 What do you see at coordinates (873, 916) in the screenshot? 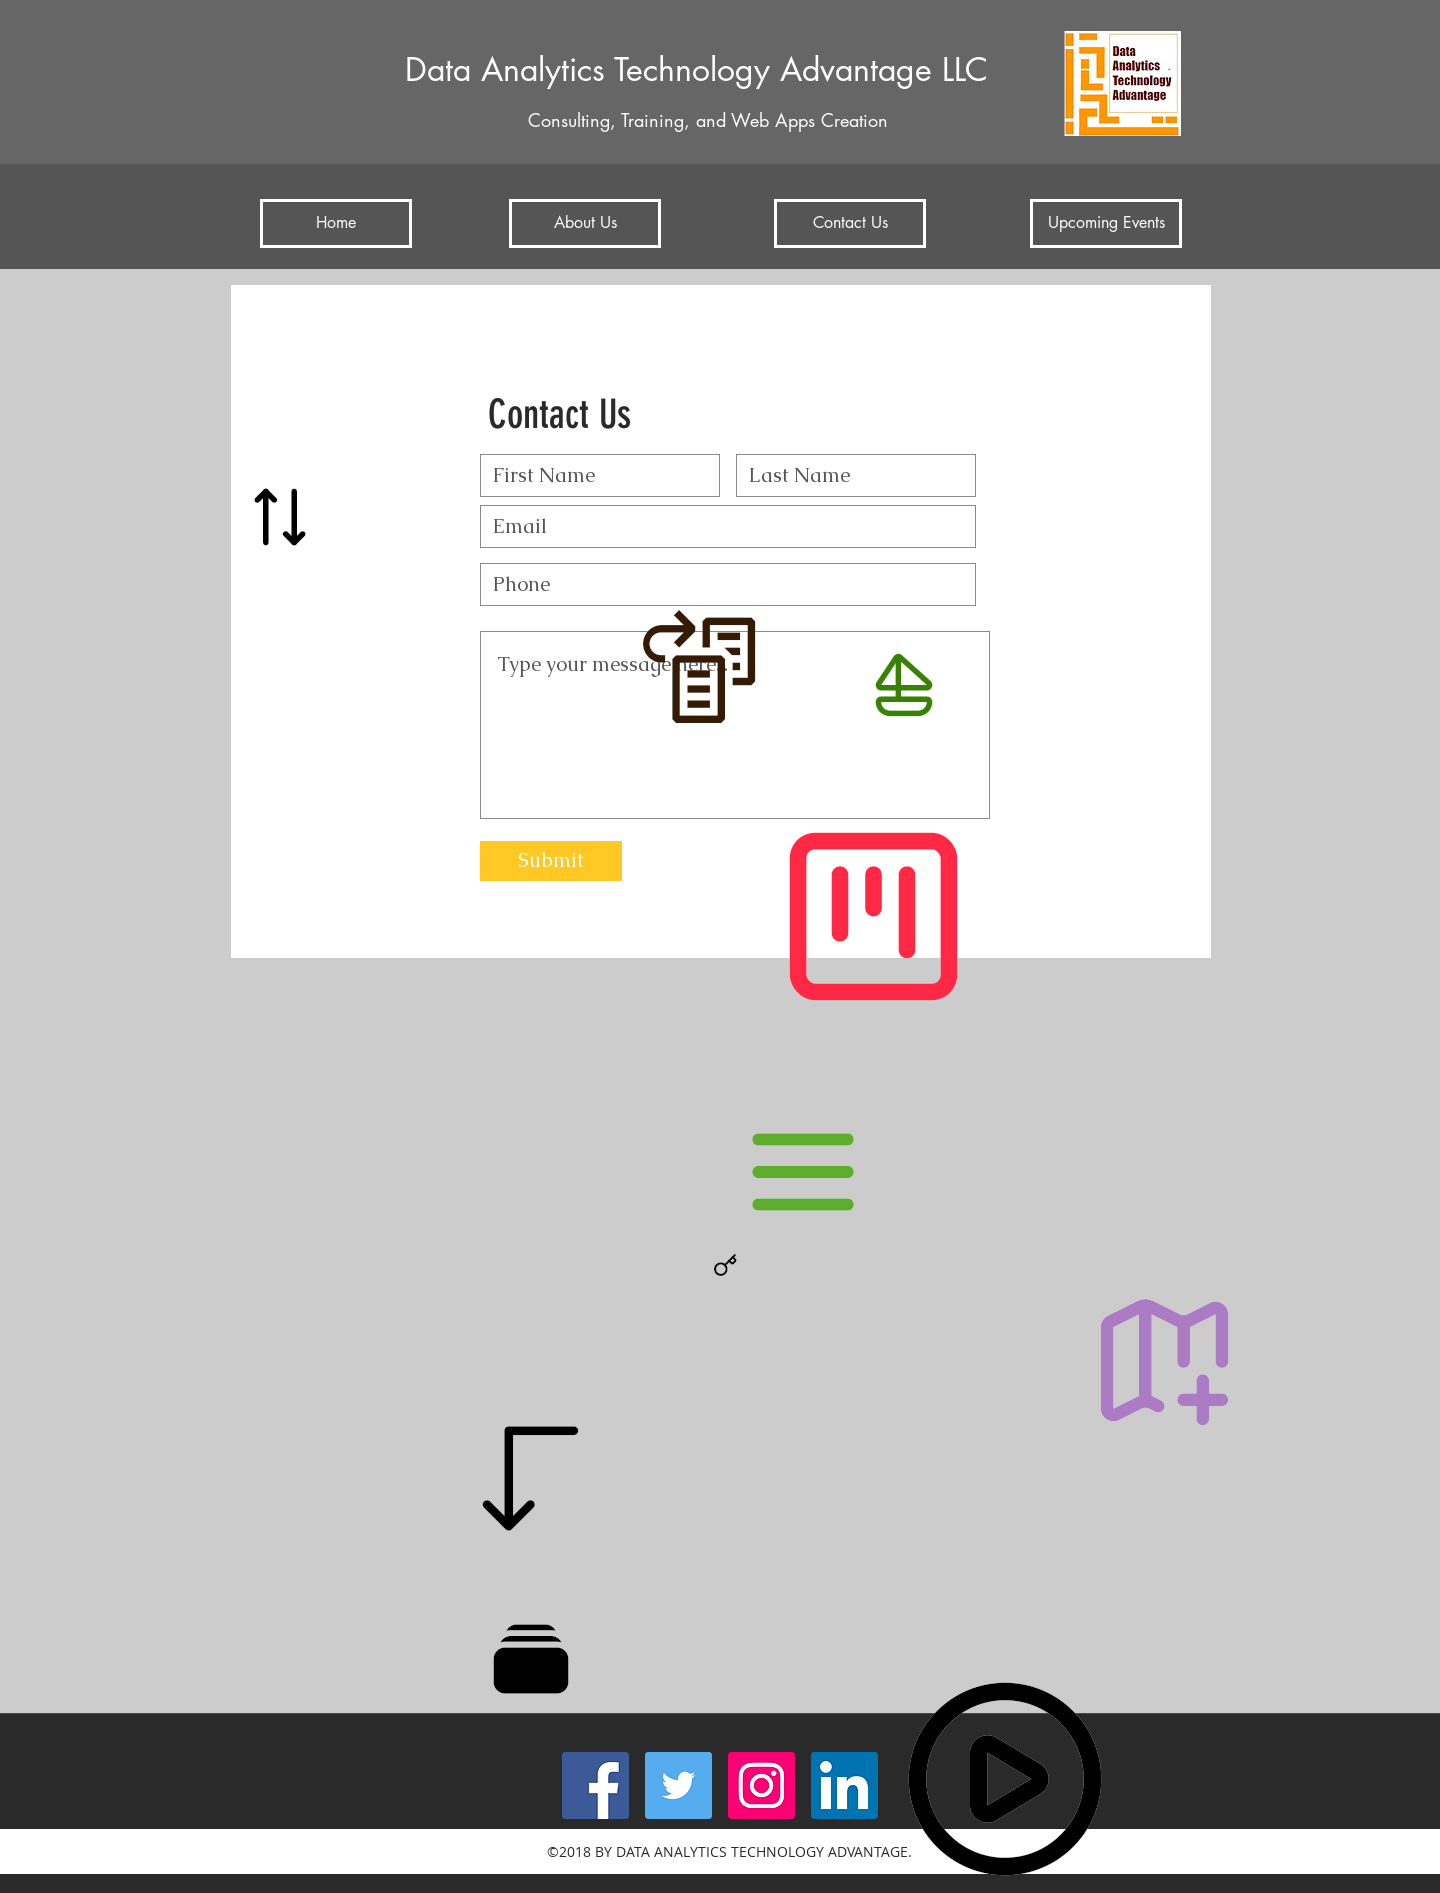
I see `open kanban board view` at bounding box center [873, 916].